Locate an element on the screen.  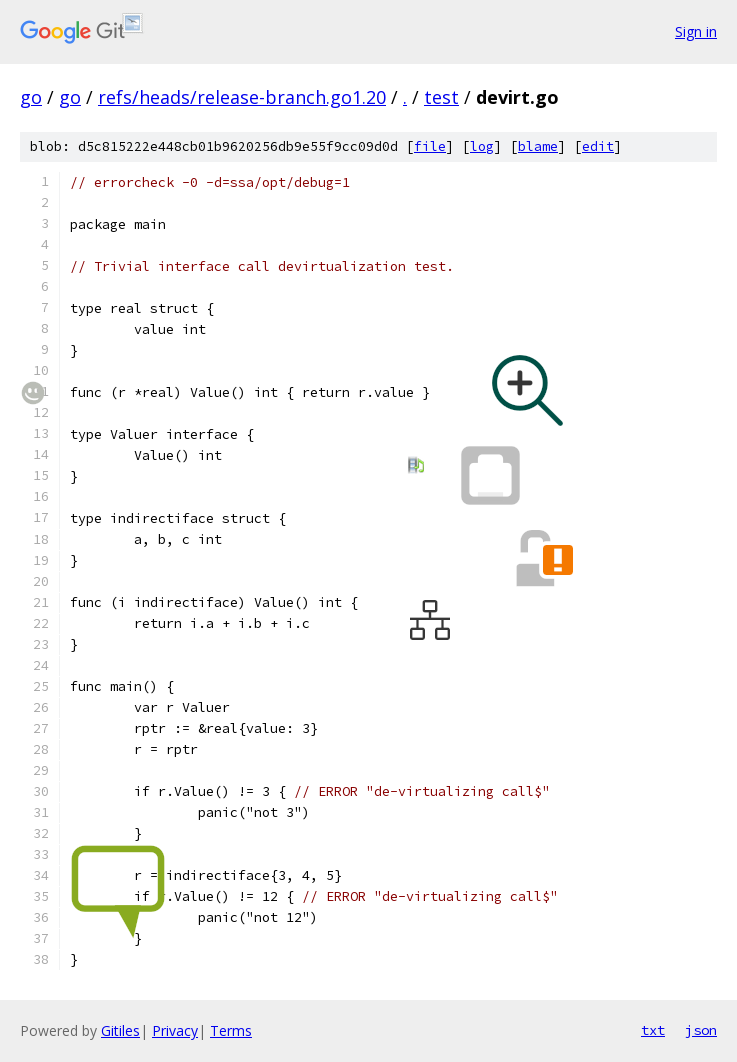
zoom in or increase magnification is located at coordinates (527, 390).